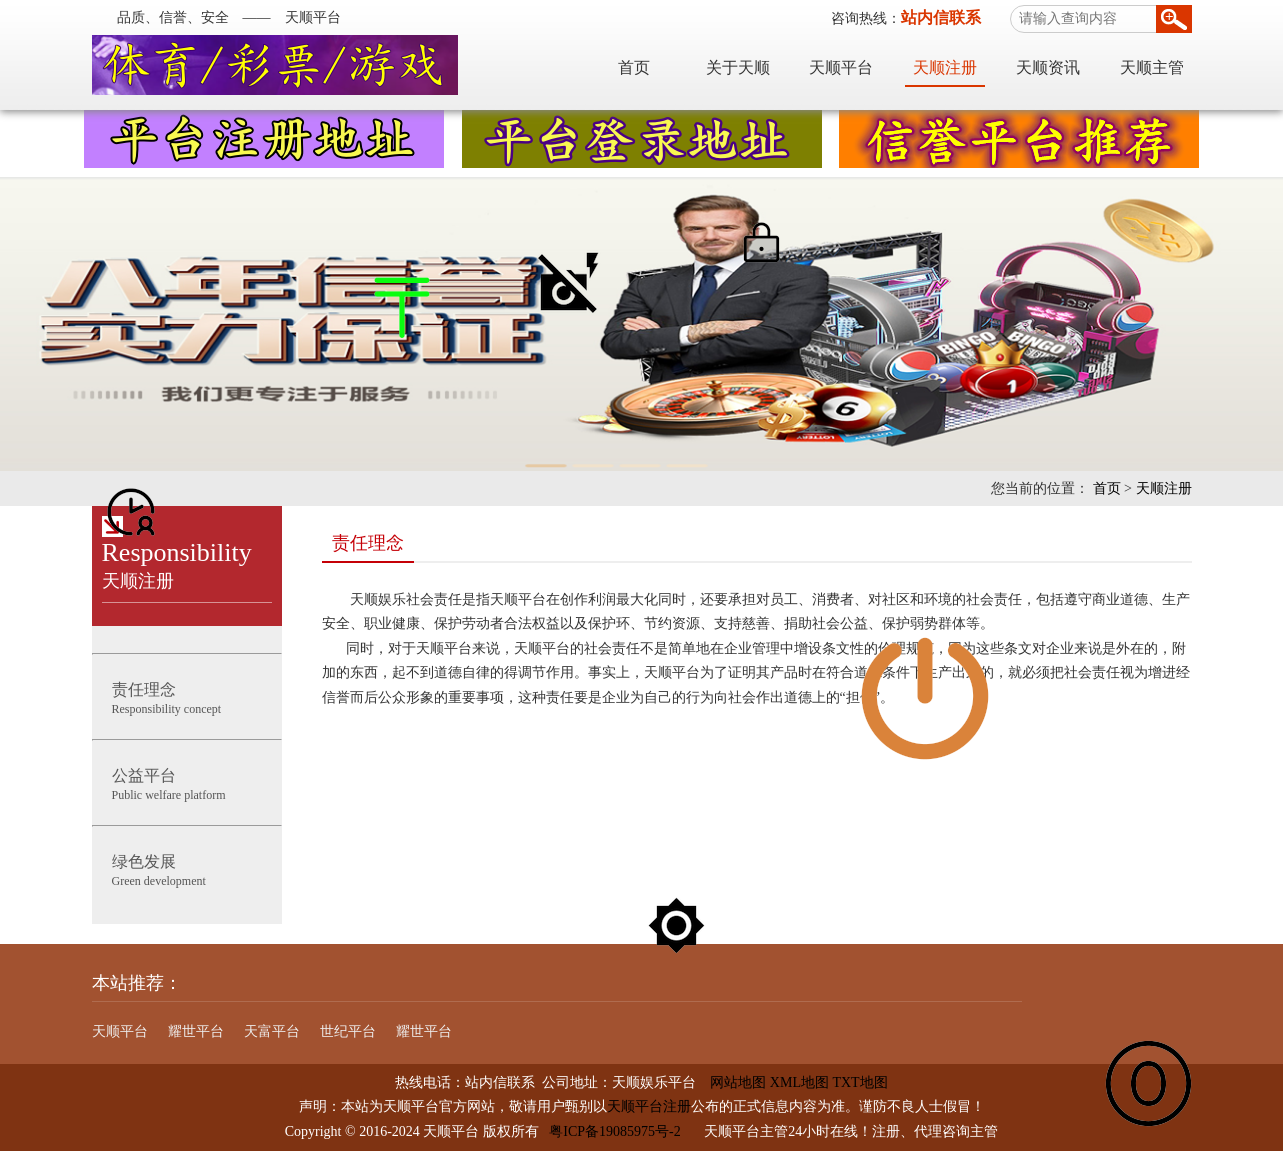 The width and height of the screenshot is (1283, 1151). I want to click on adjust screen brightness, so click(676, 925).